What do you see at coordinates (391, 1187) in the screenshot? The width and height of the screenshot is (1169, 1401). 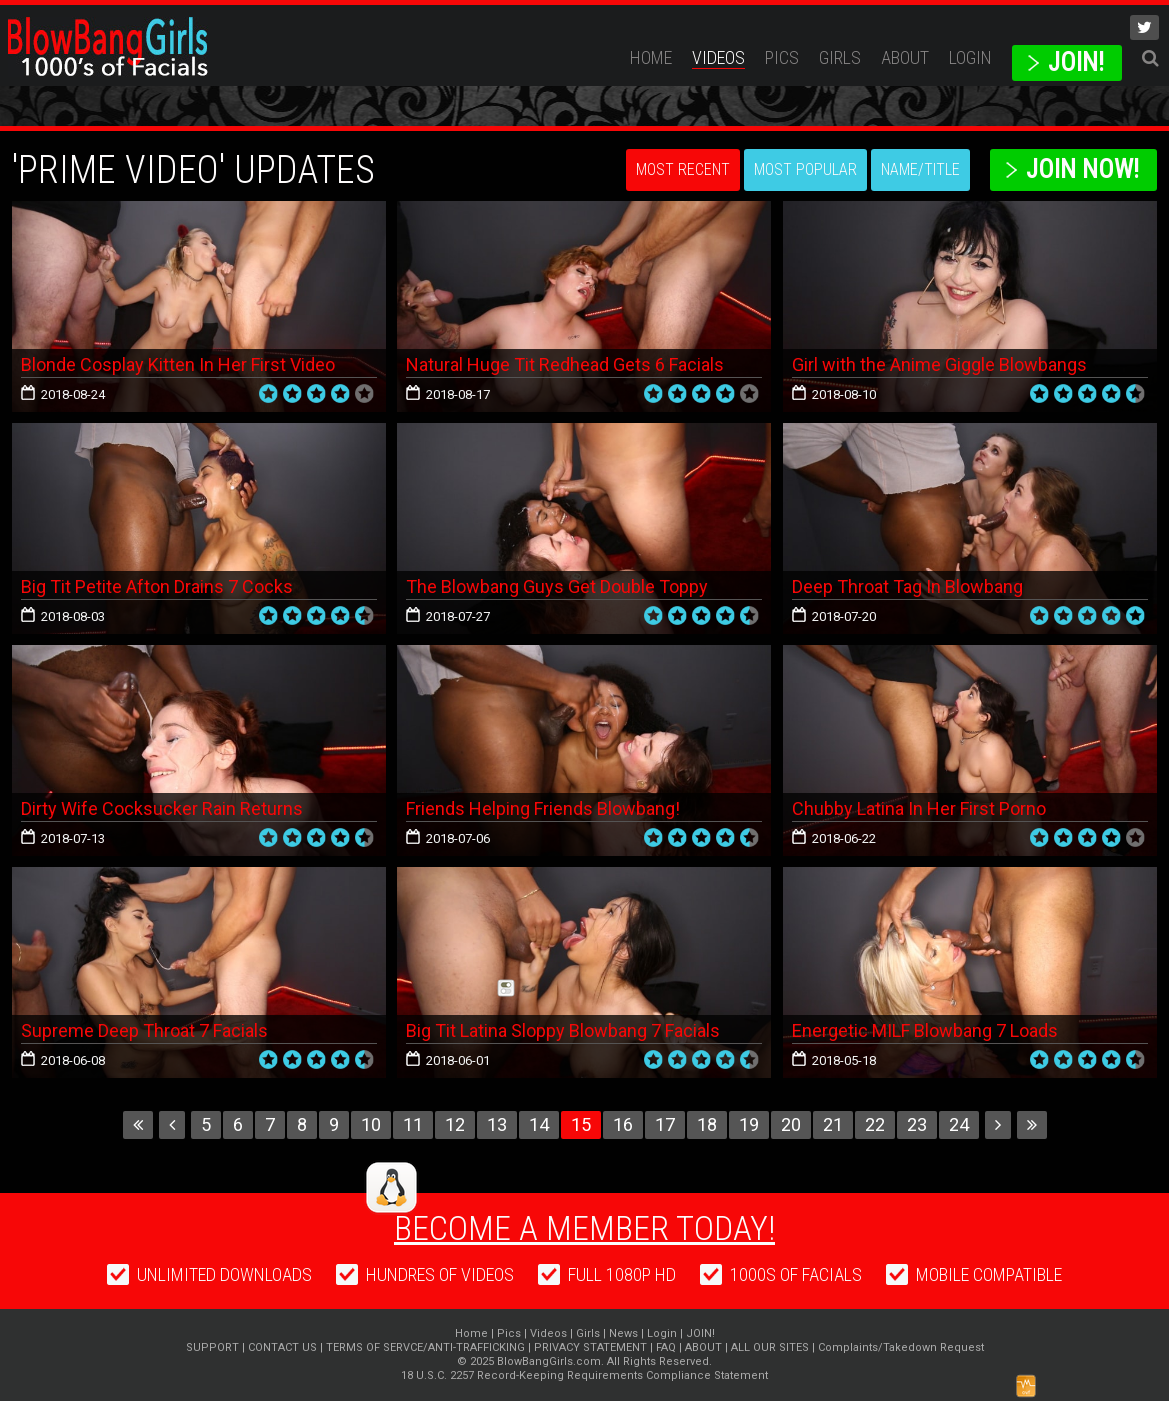 I see `open linux system preferences` at bounding box center [391, 1187].